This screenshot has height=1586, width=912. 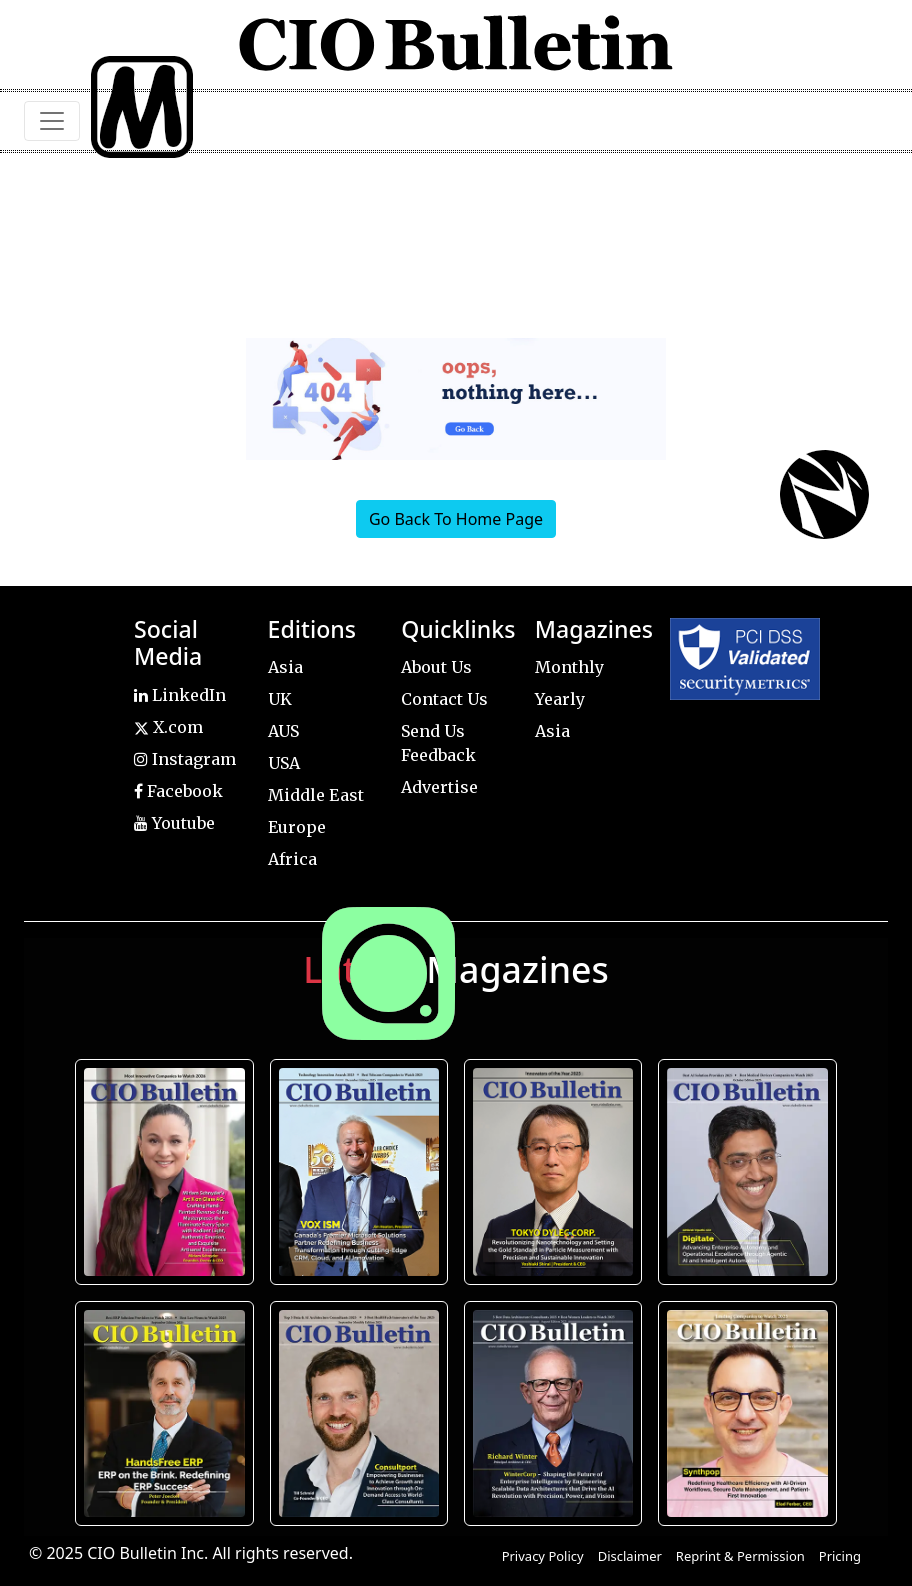 I want to click on open the PlanGrid app, so click(x=388, y=973).